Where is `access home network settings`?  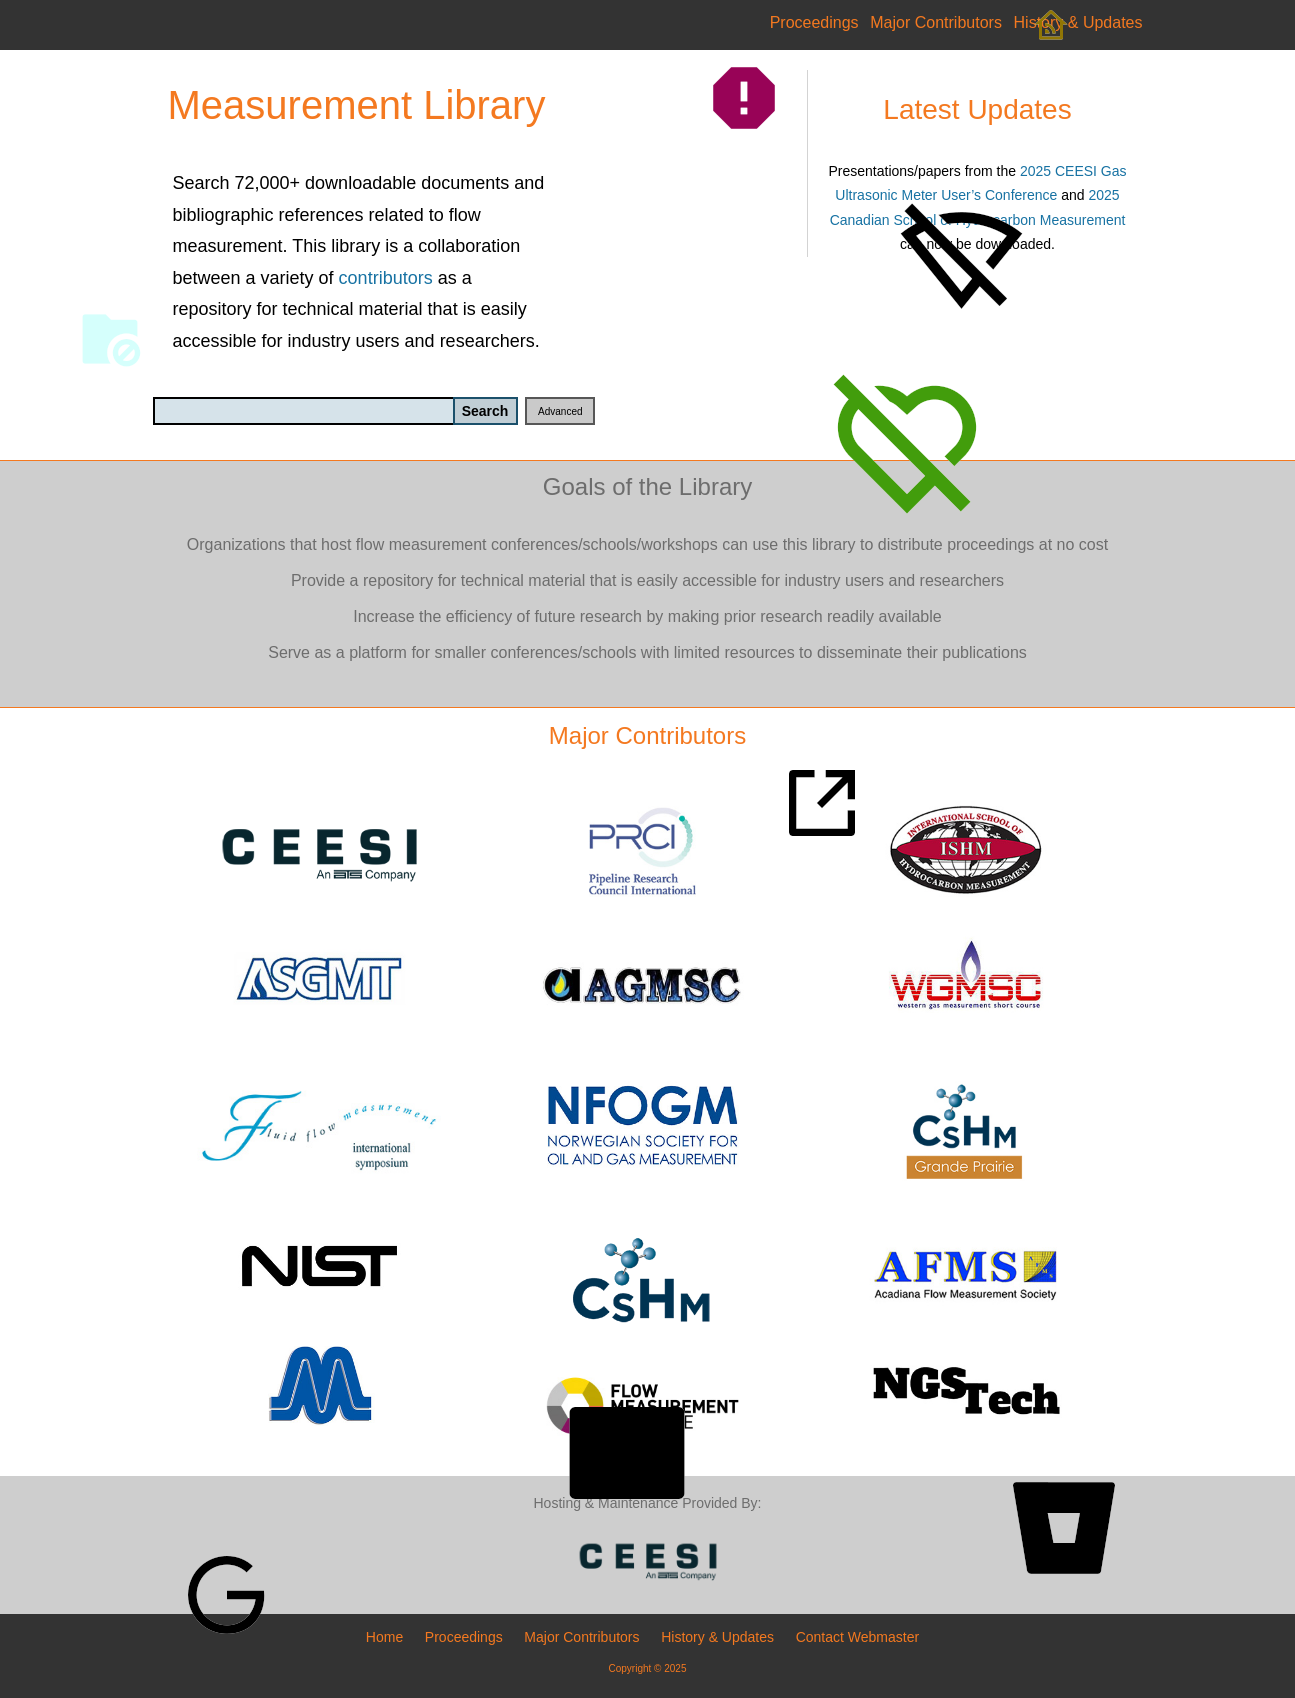 access home network settings is located at coordinates (1051, 26).